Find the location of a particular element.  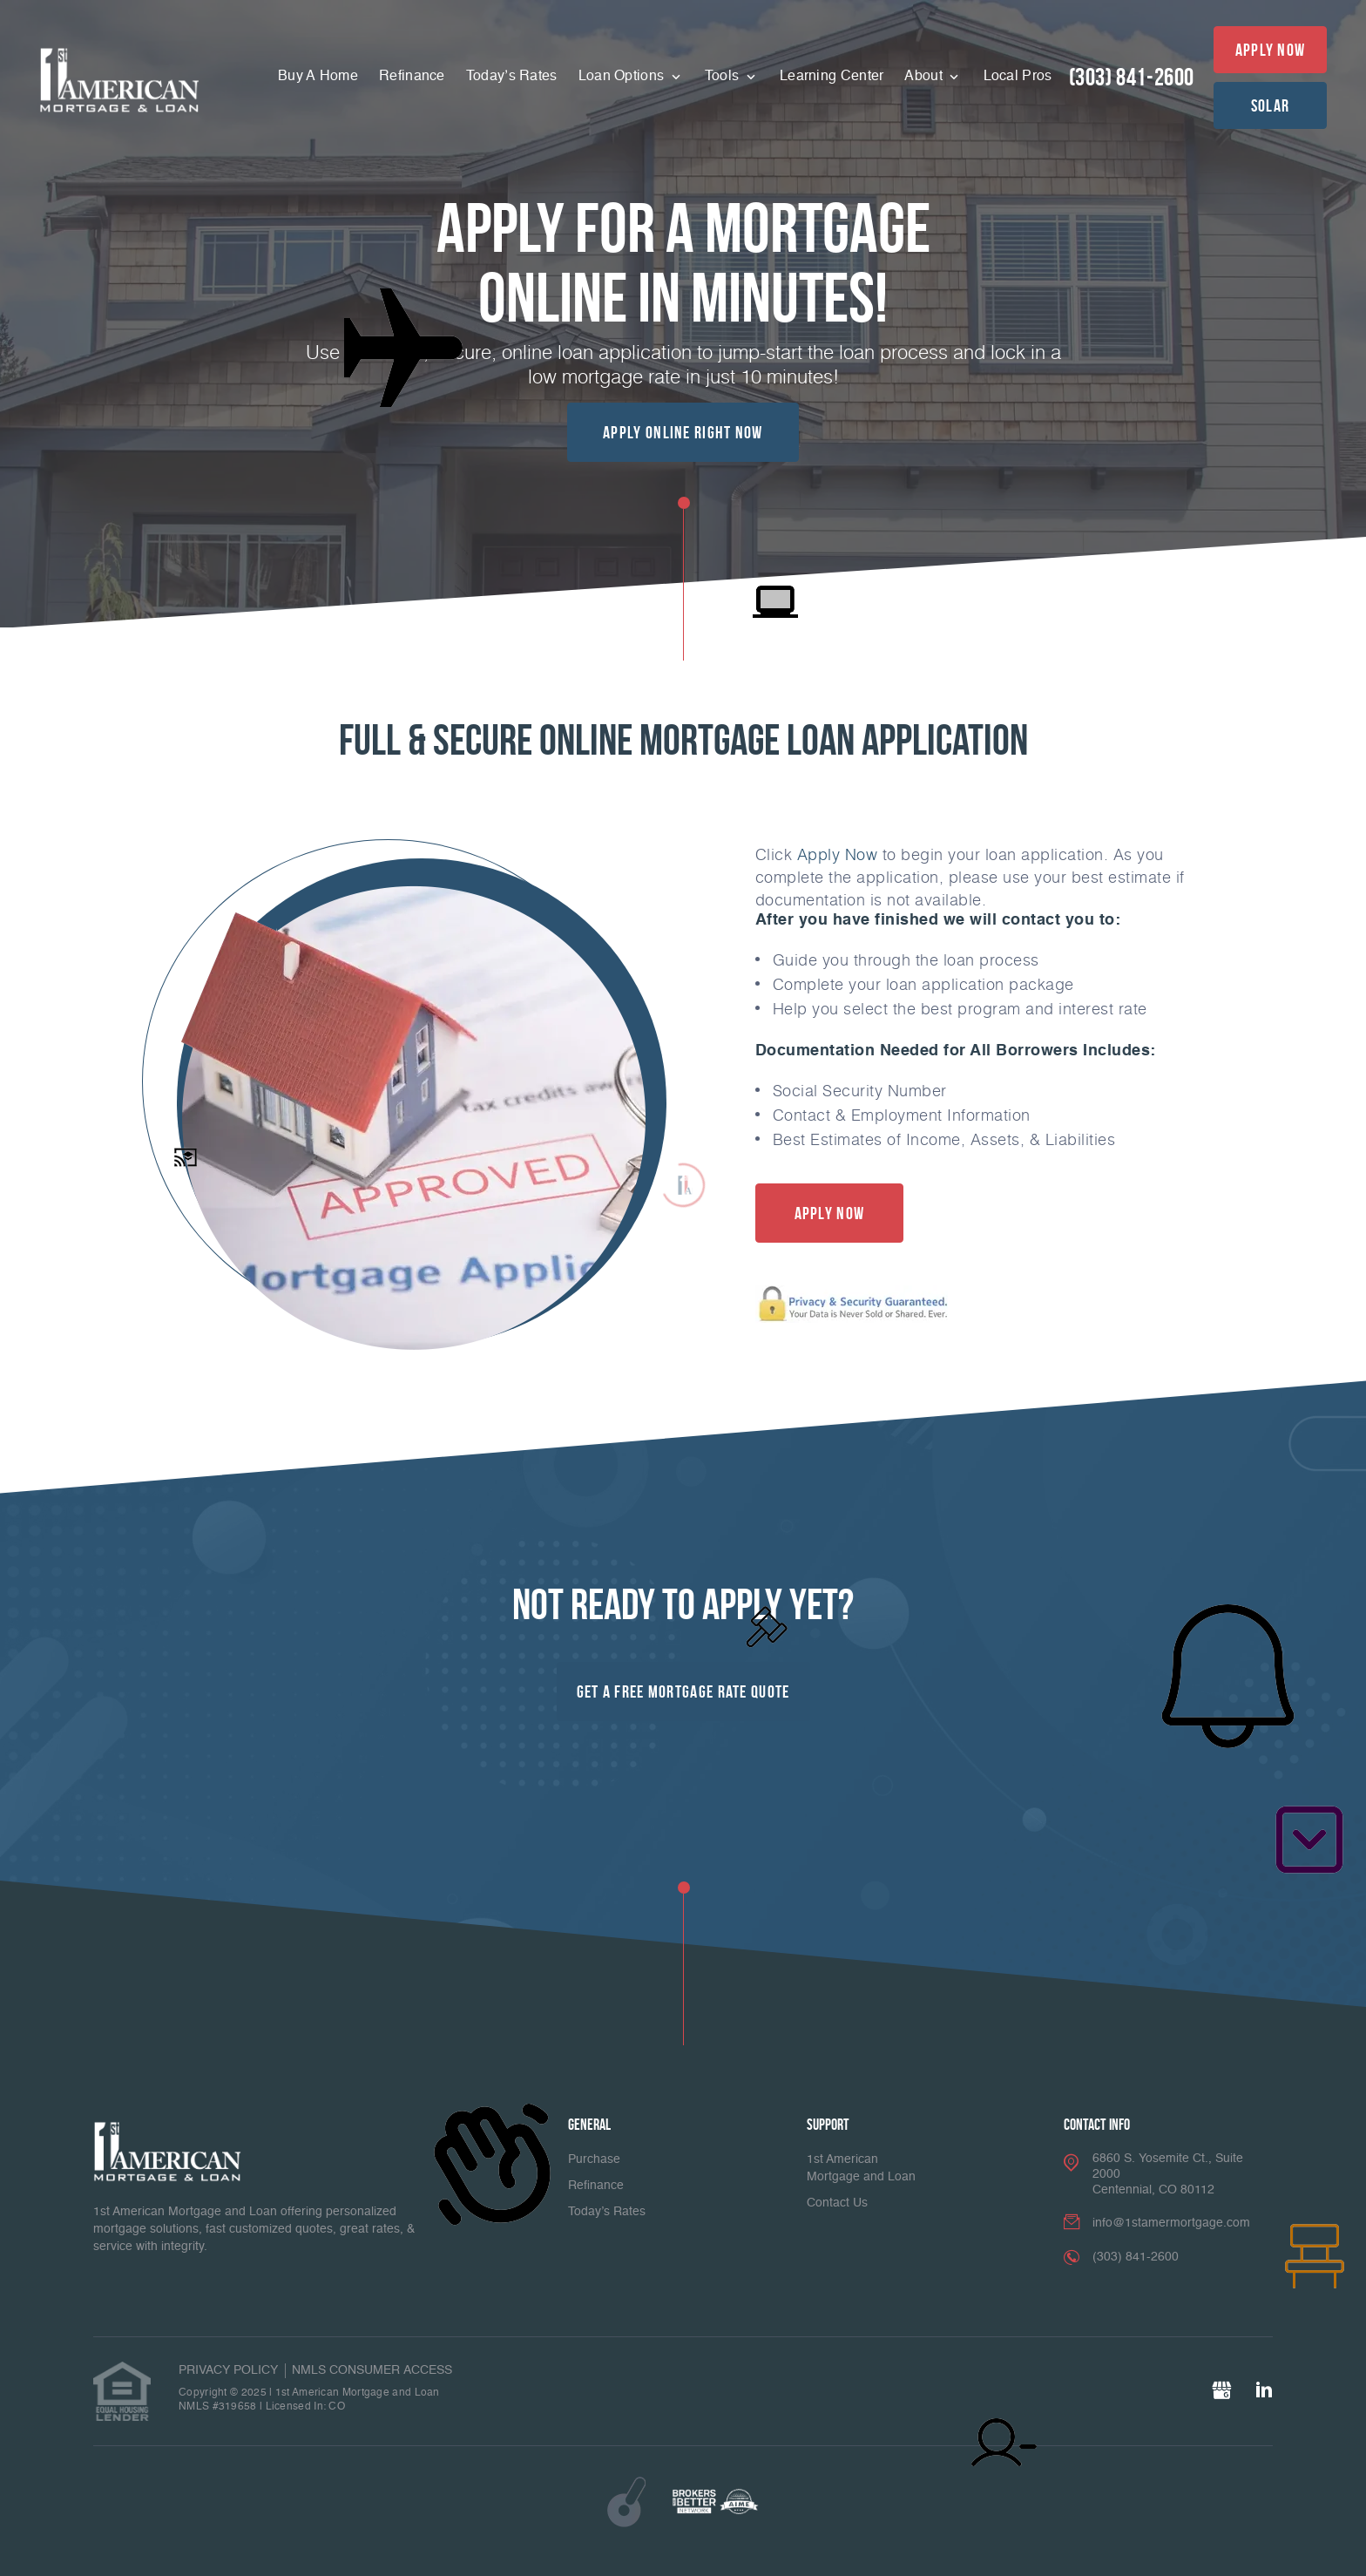

remove a user or contact is located at coordinates (1002, 2444).